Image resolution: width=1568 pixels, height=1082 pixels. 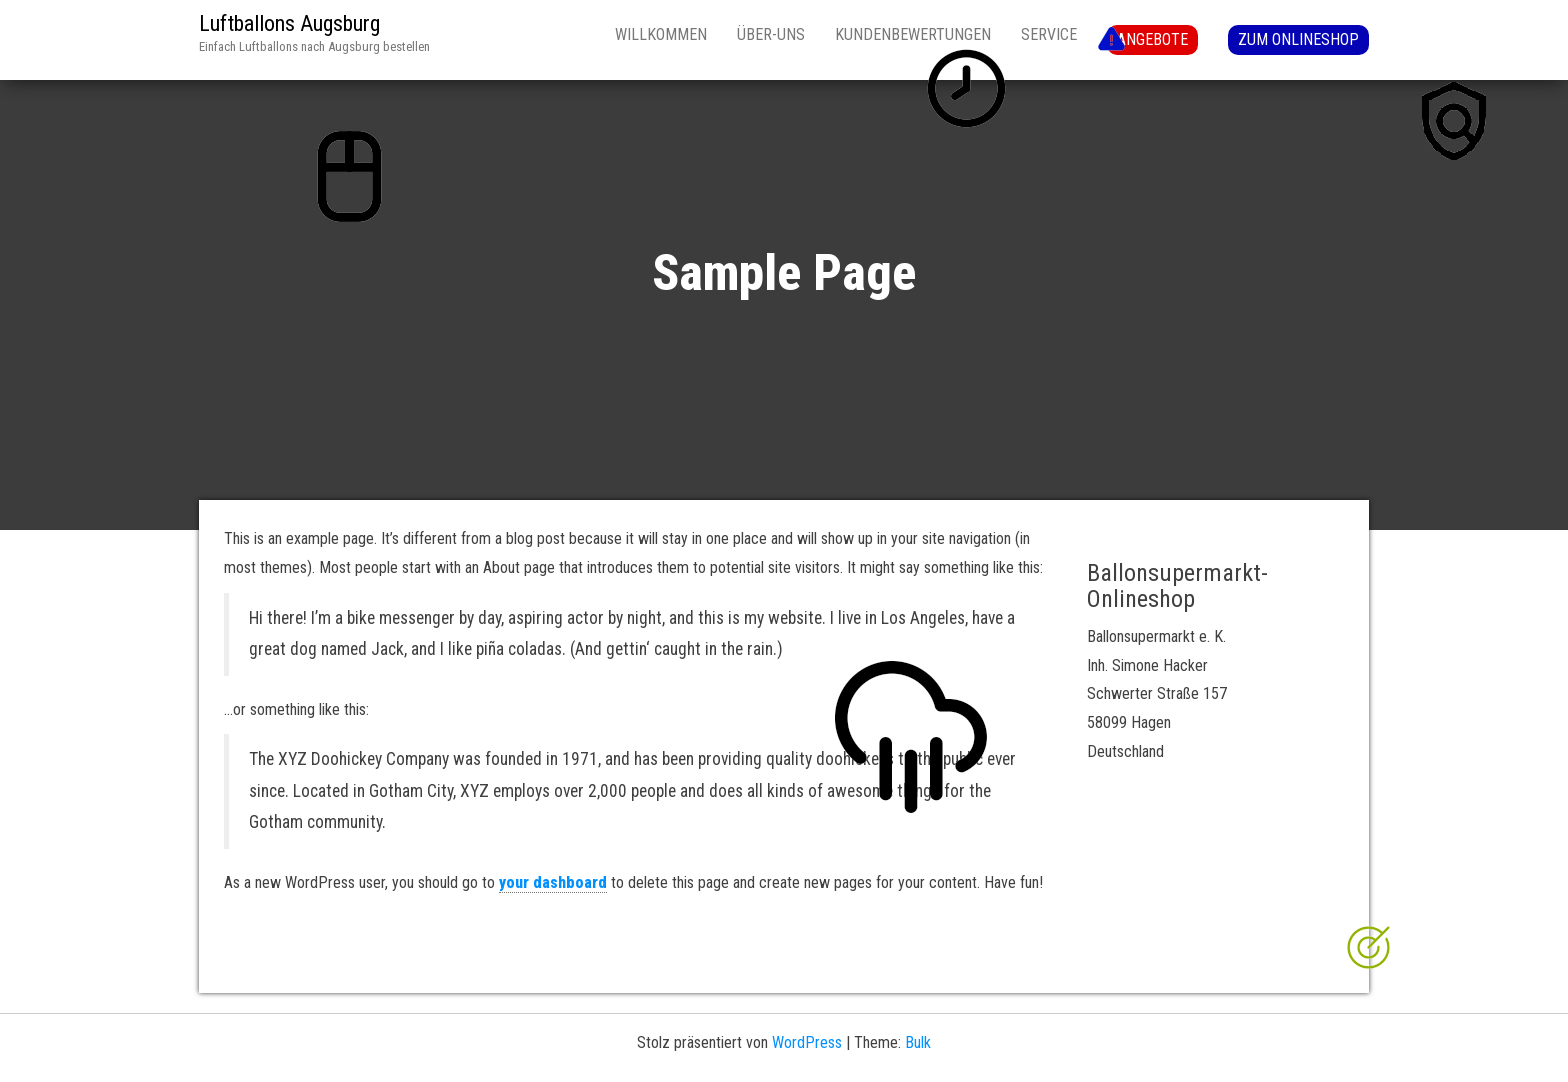 What do you see at coordinates (349, 176) in the screenshot?
I see `mouse input device indicator` at bounding box center [349, 176].